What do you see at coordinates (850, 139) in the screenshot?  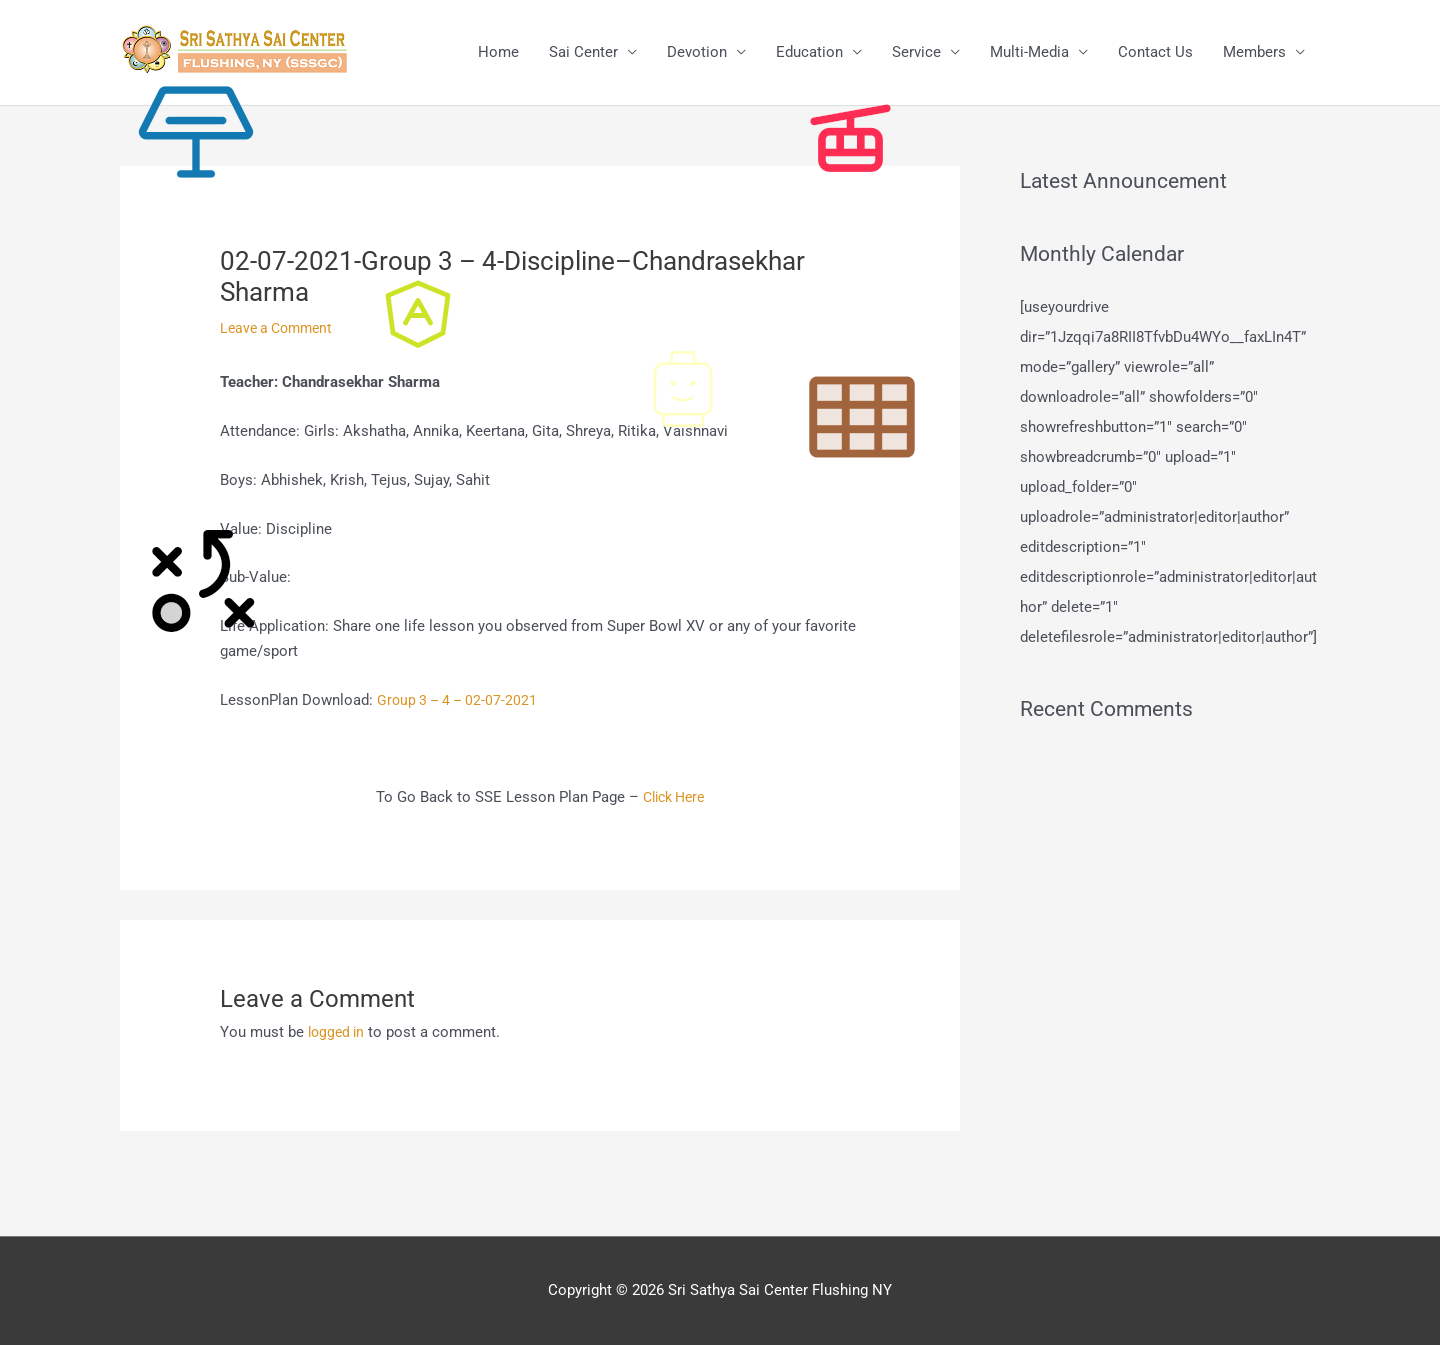 I see `access cable car or aerial tramway transit options` at bounding box center [850, 139].